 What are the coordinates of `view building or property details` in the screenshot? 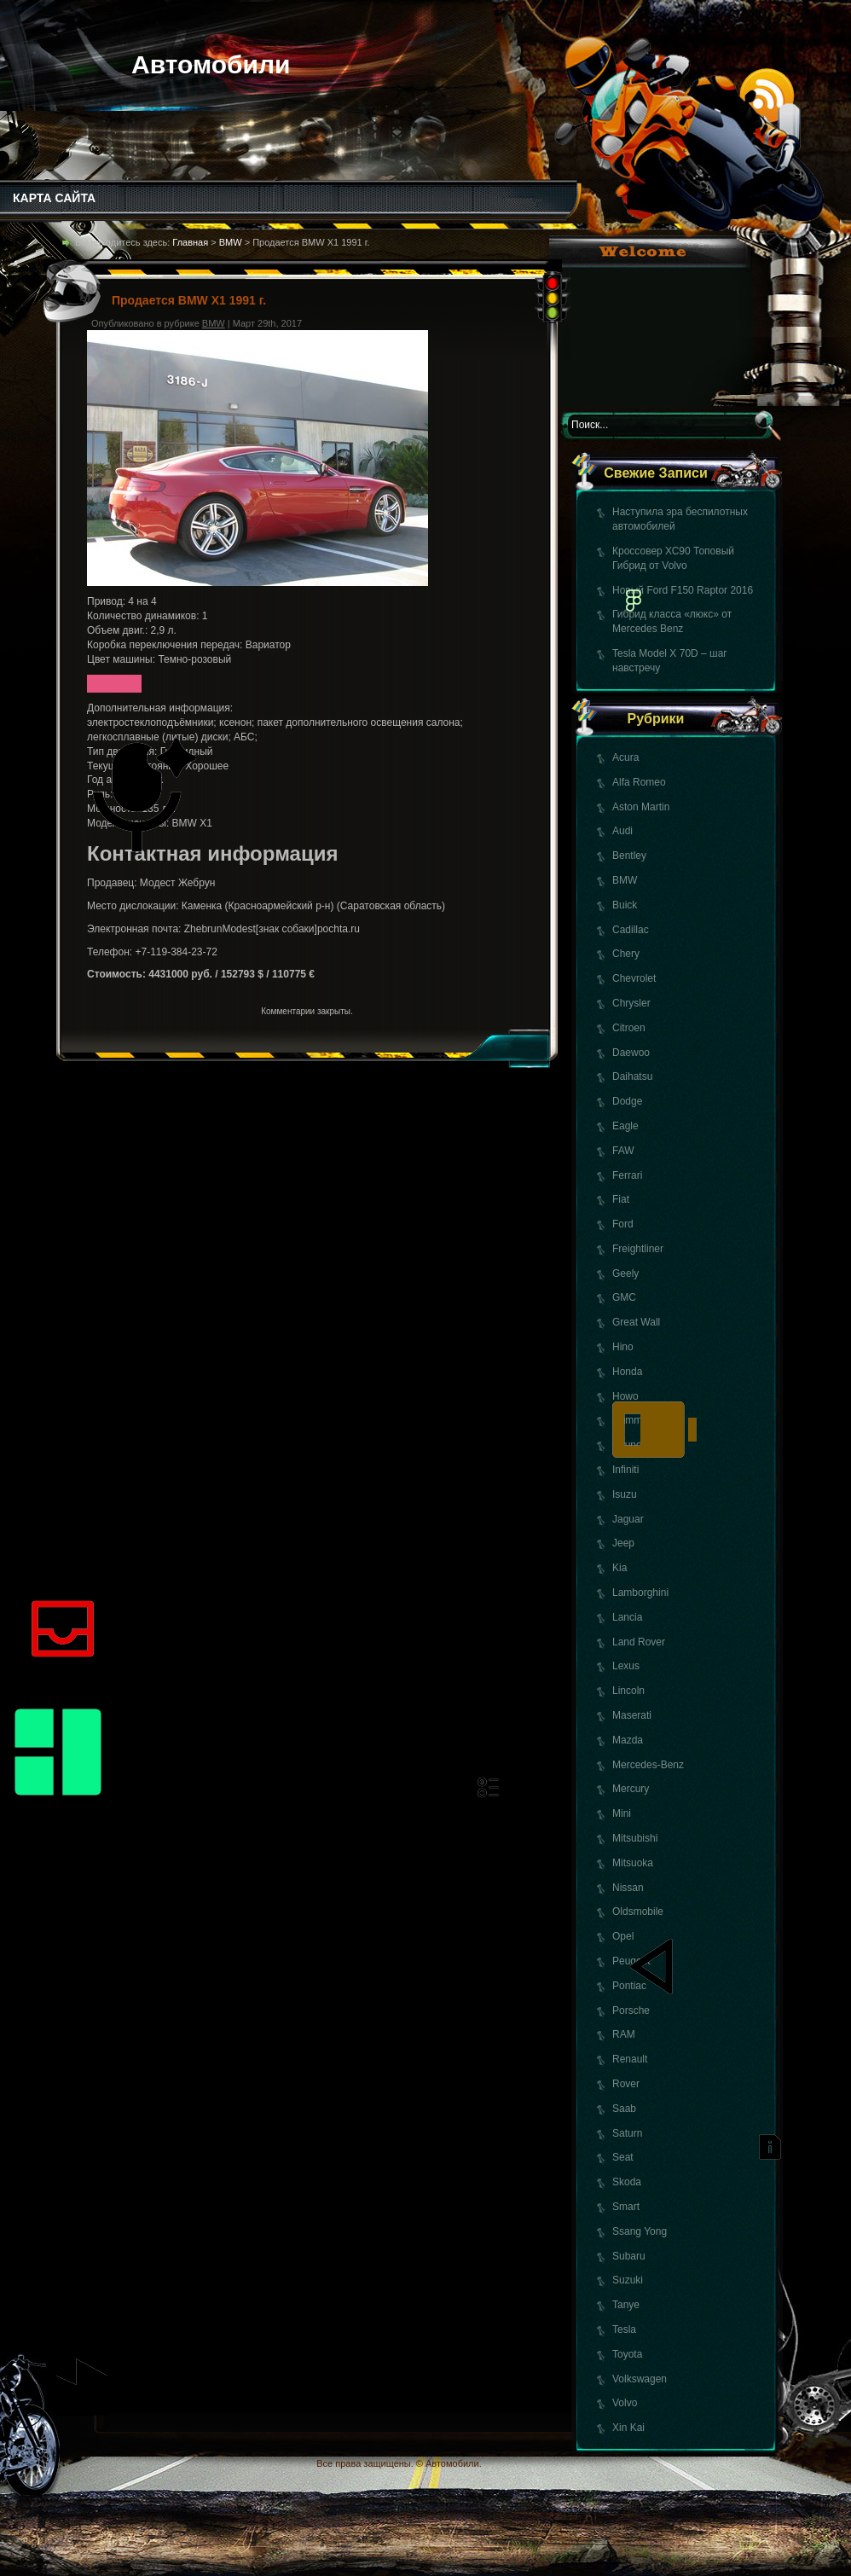 It's located at (82, 2390).